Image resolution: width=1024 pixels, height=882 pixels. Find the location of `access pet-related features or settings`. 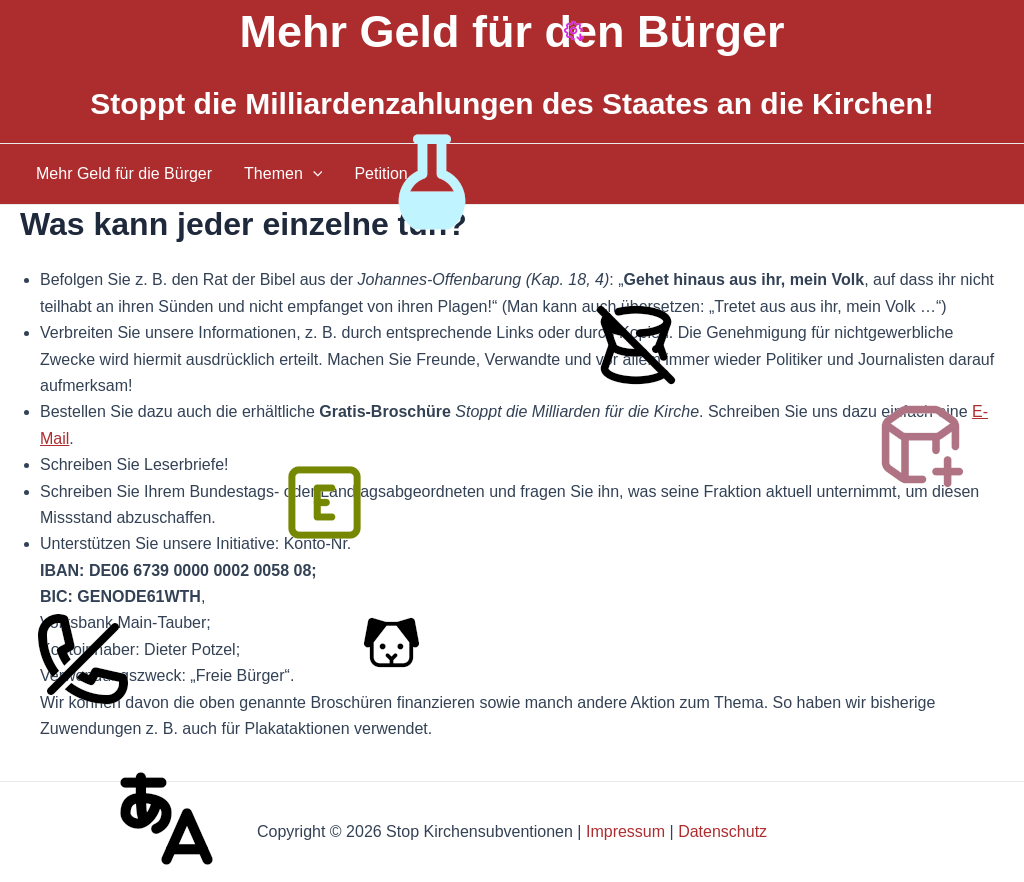

access pet-related features or settings is located at coordinates (391, 643).